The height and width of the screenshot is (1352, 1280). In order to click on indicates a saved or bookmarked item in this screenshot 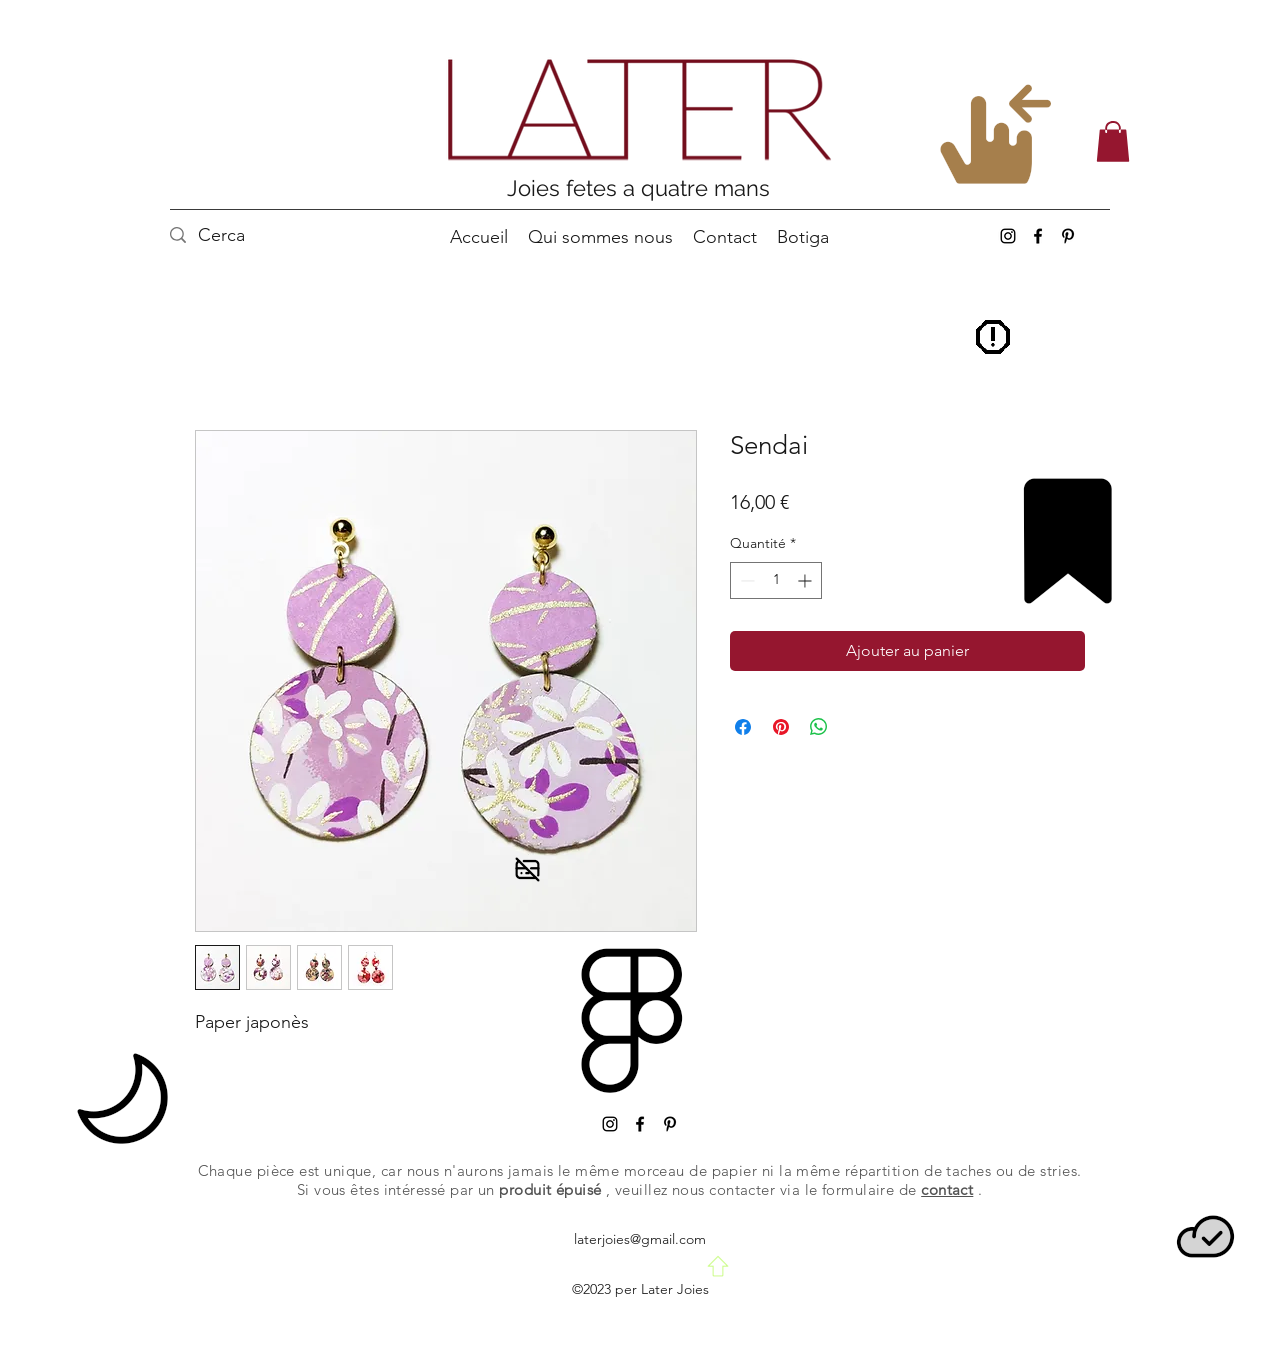, I will do `click(1068, 541)`.